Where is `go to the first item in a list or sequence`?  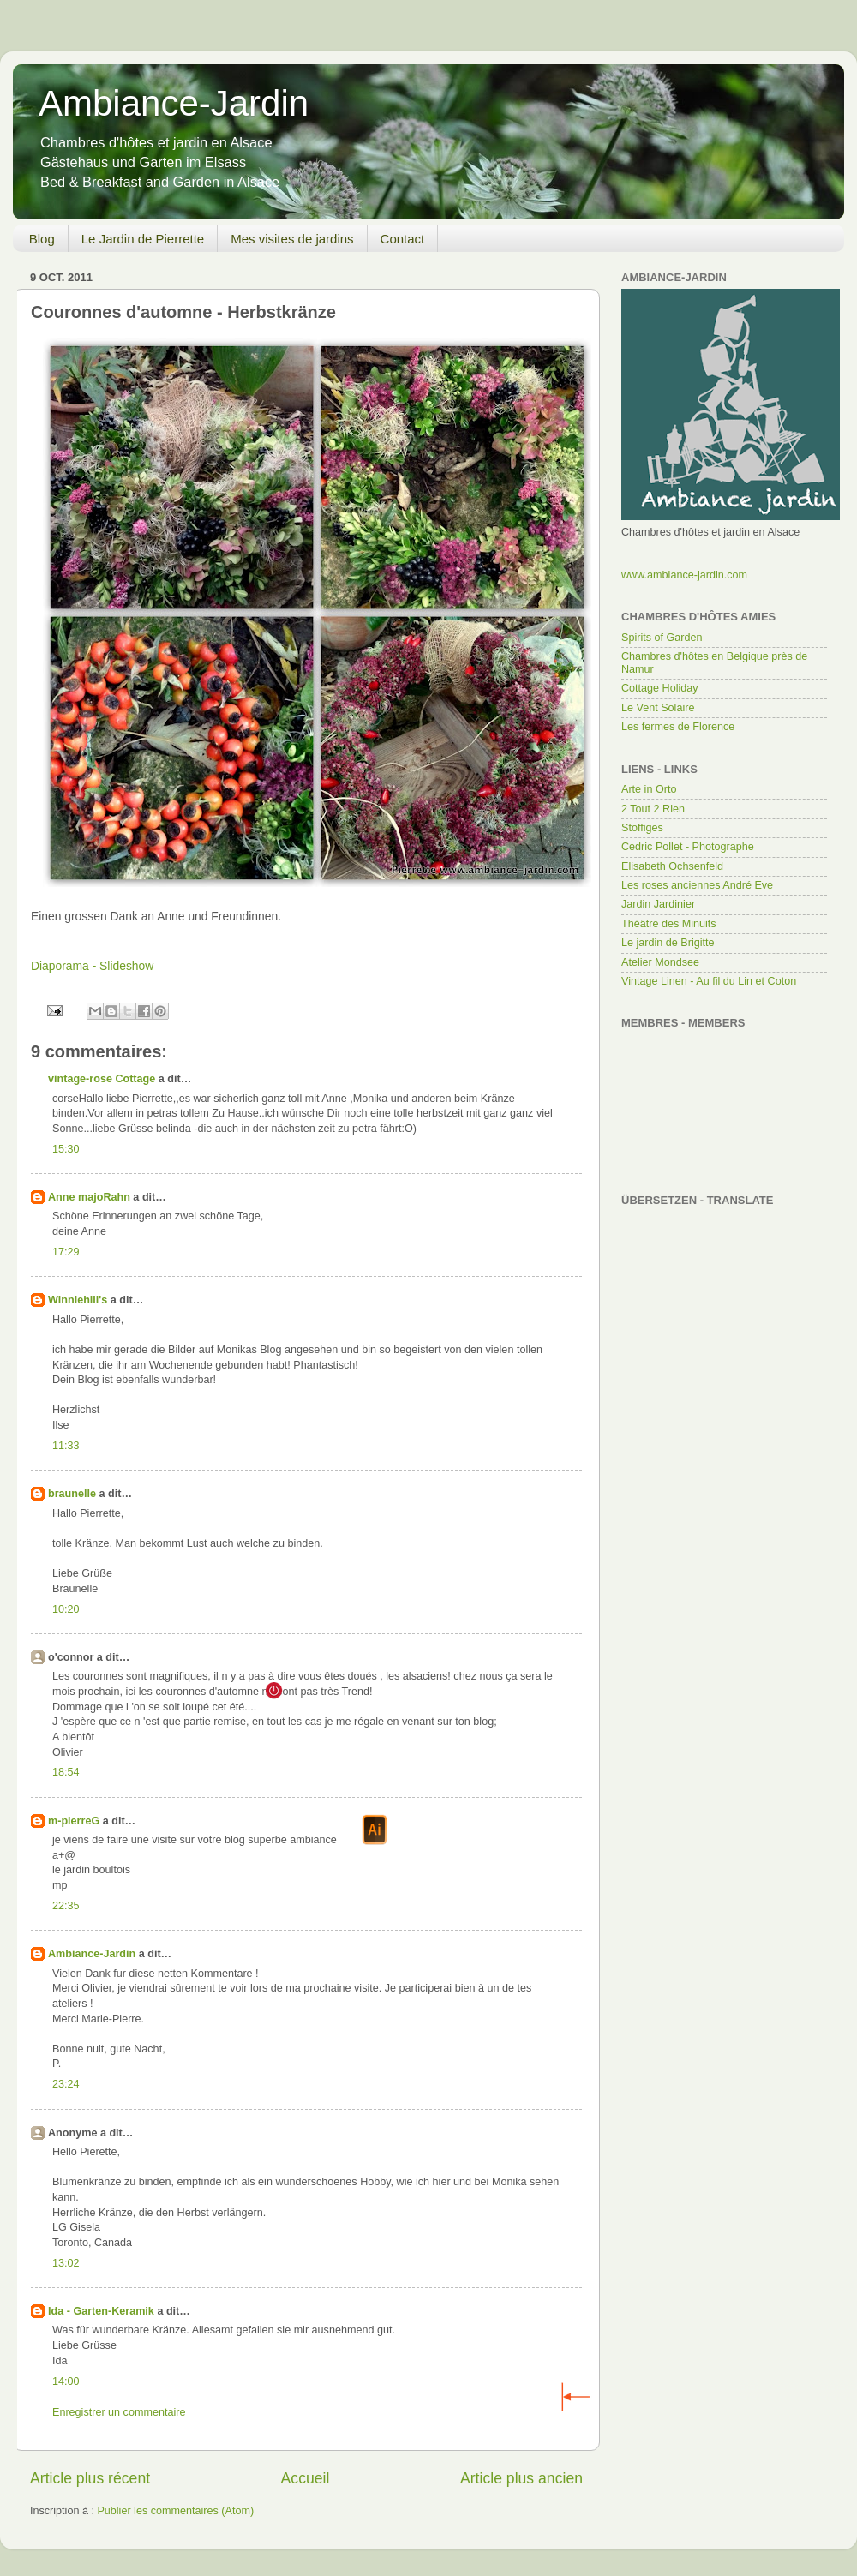 go to the first item in a list or sequence is located at coordinates (576, 2397).